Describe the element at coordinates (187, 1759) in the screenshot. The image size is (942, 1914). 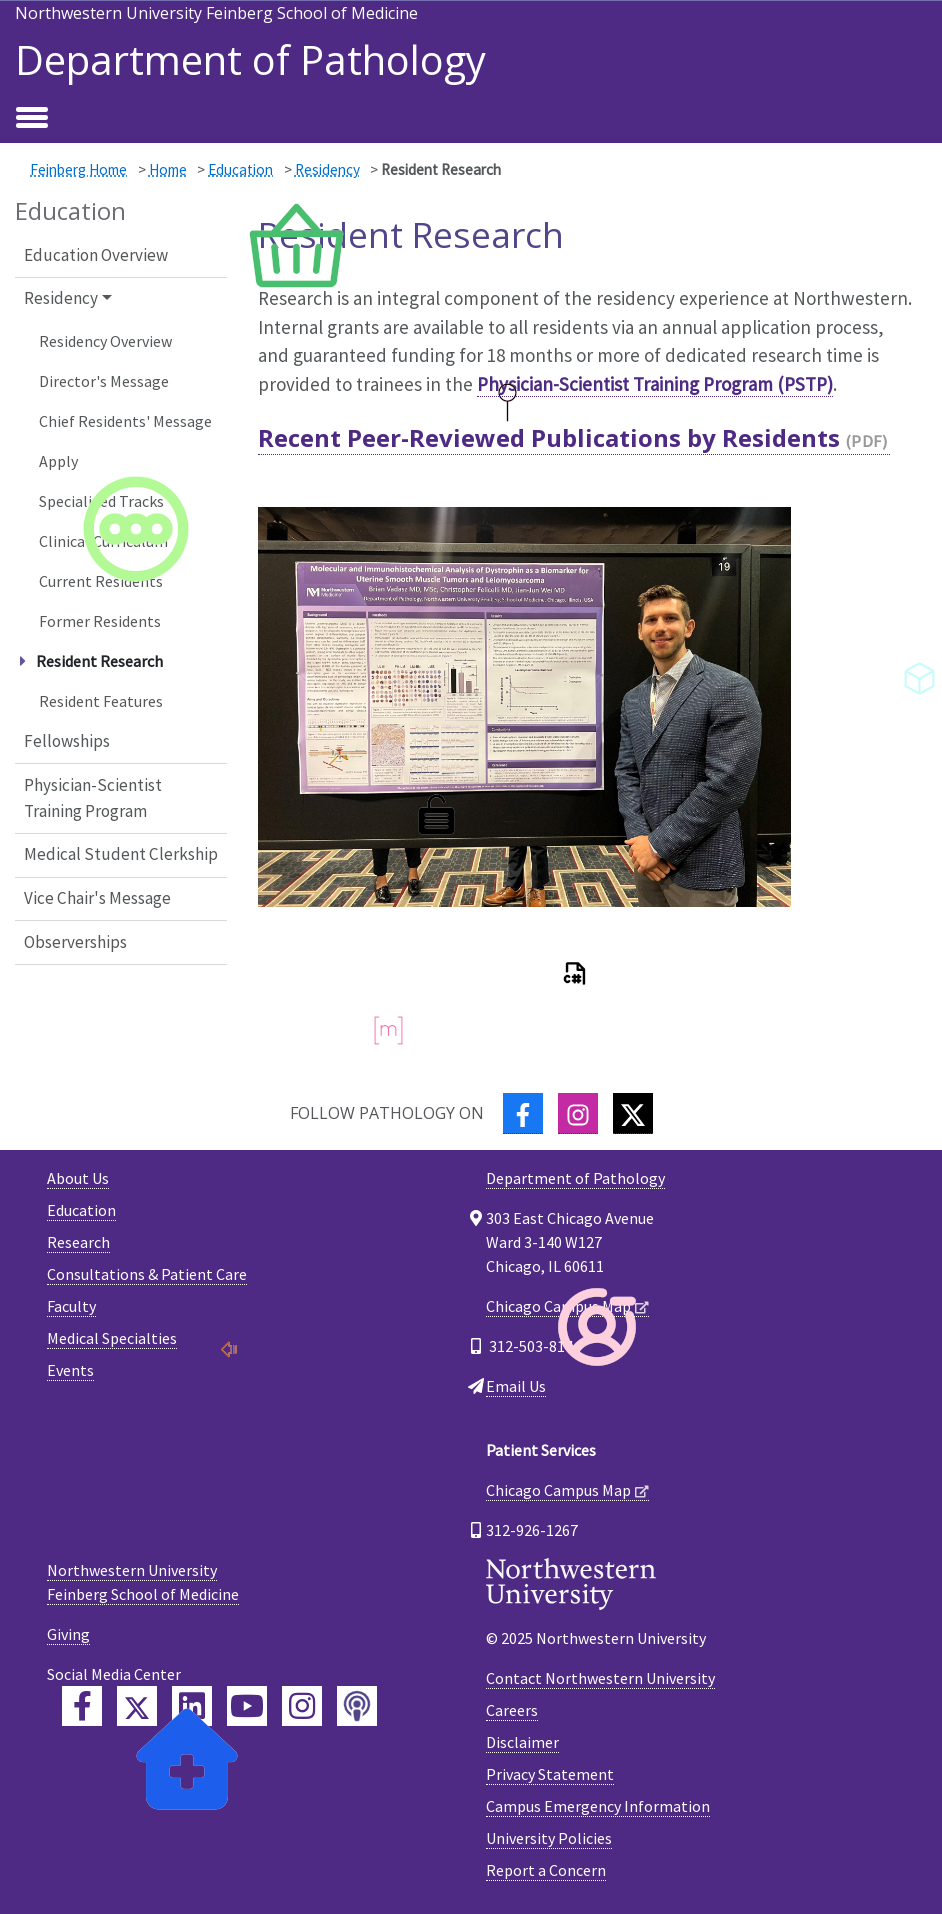
I see `access home healthcare services` at that location.